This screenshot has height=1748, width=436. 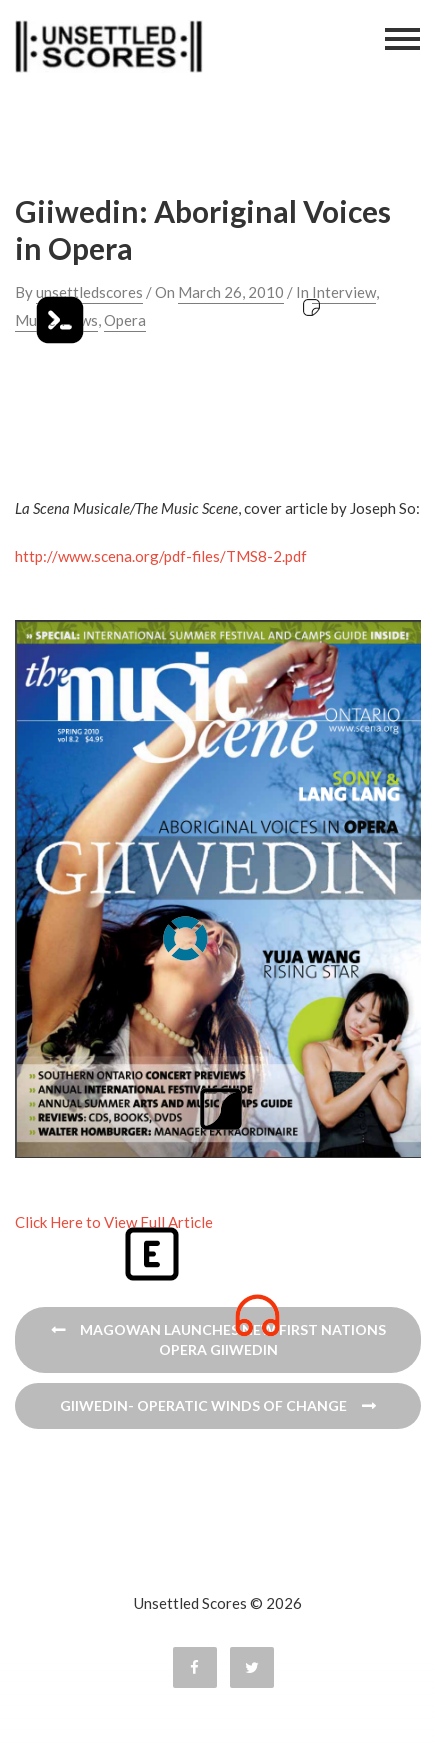 What do you see at coordinates (60, 320) in the screenshot?
I see `tabler icons brand logo` at bounding box center [60, 320].